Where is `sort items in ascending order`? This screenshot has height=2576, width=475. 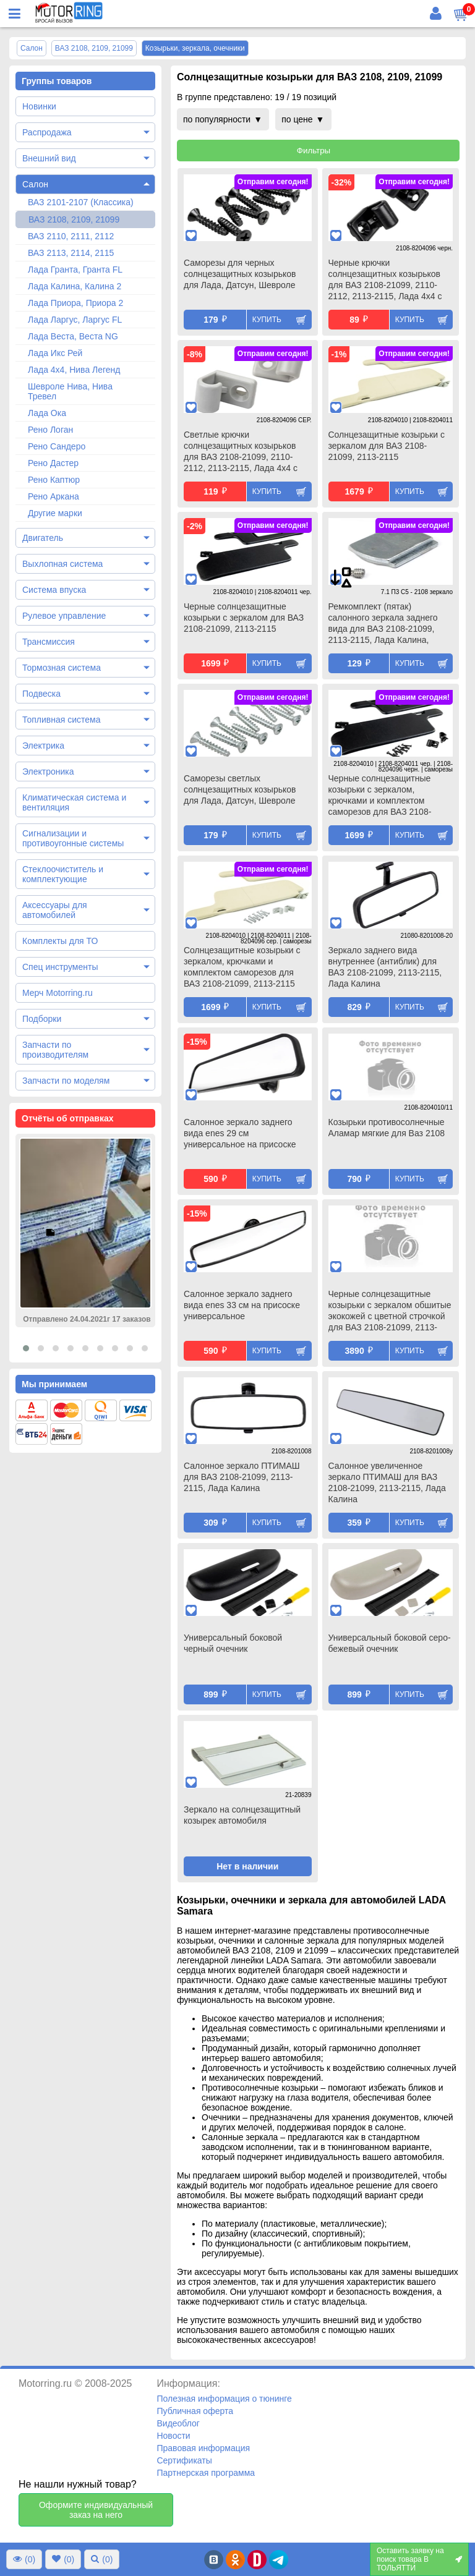
sort items in ascending order is located at coordinates (341, 577).